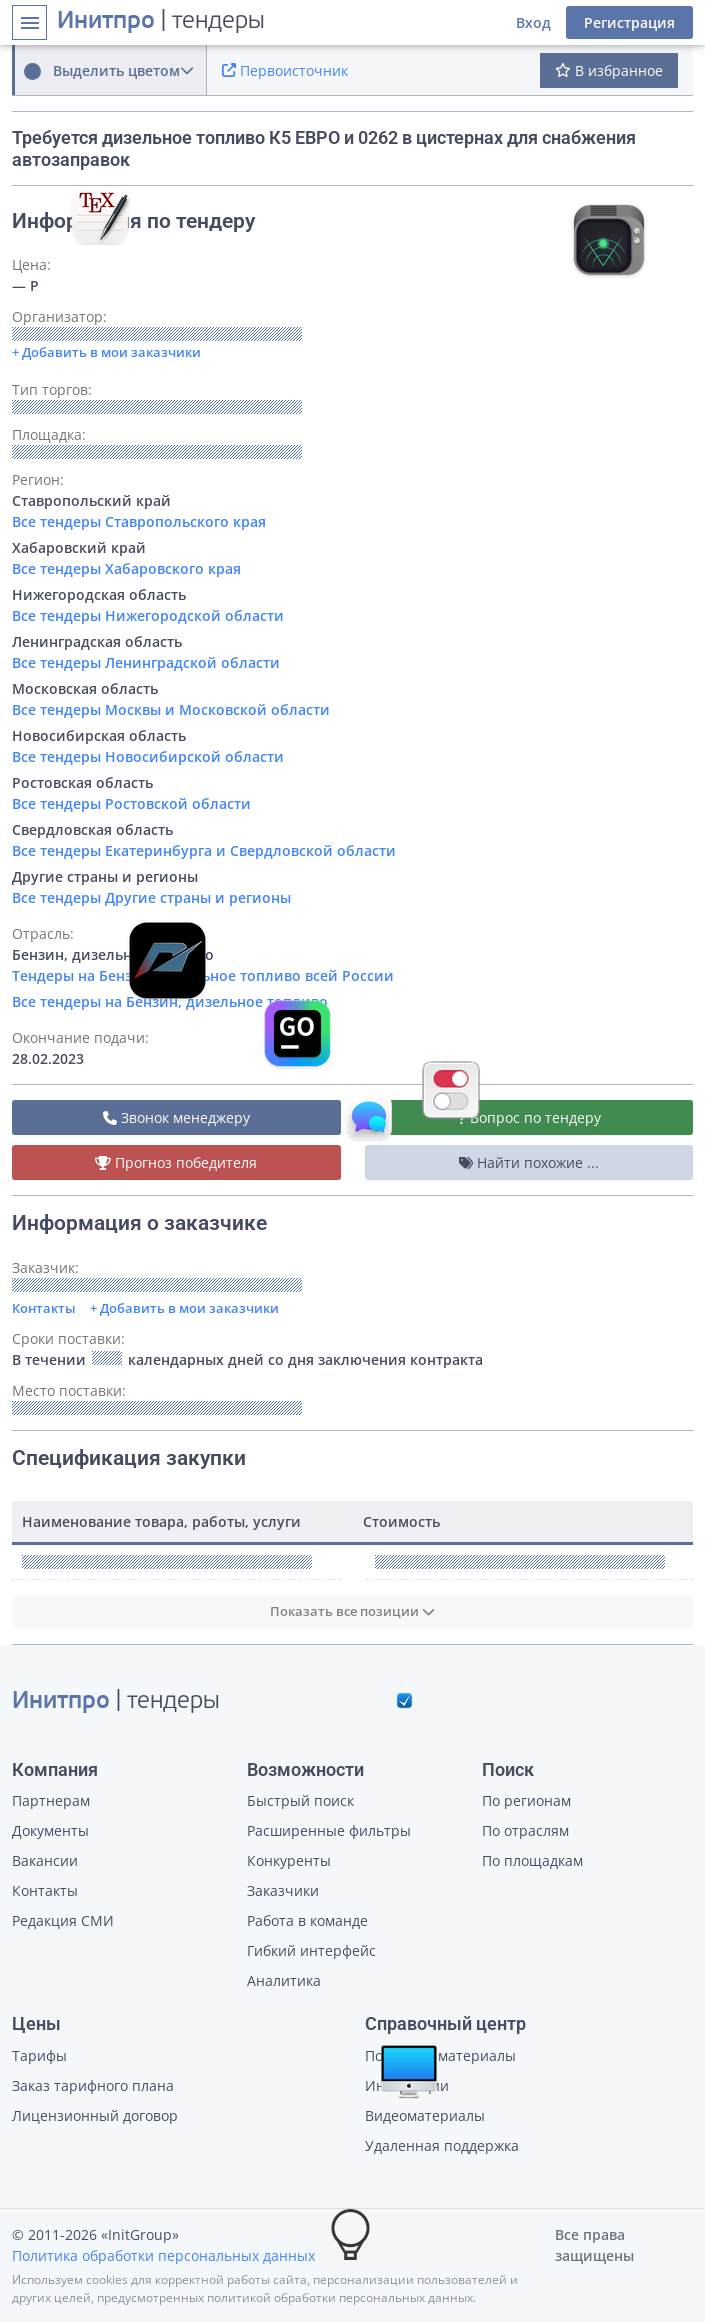 This screenshot has height=2322, width=705. I want to click on open GoLand IDE application, so click(297, 1033).